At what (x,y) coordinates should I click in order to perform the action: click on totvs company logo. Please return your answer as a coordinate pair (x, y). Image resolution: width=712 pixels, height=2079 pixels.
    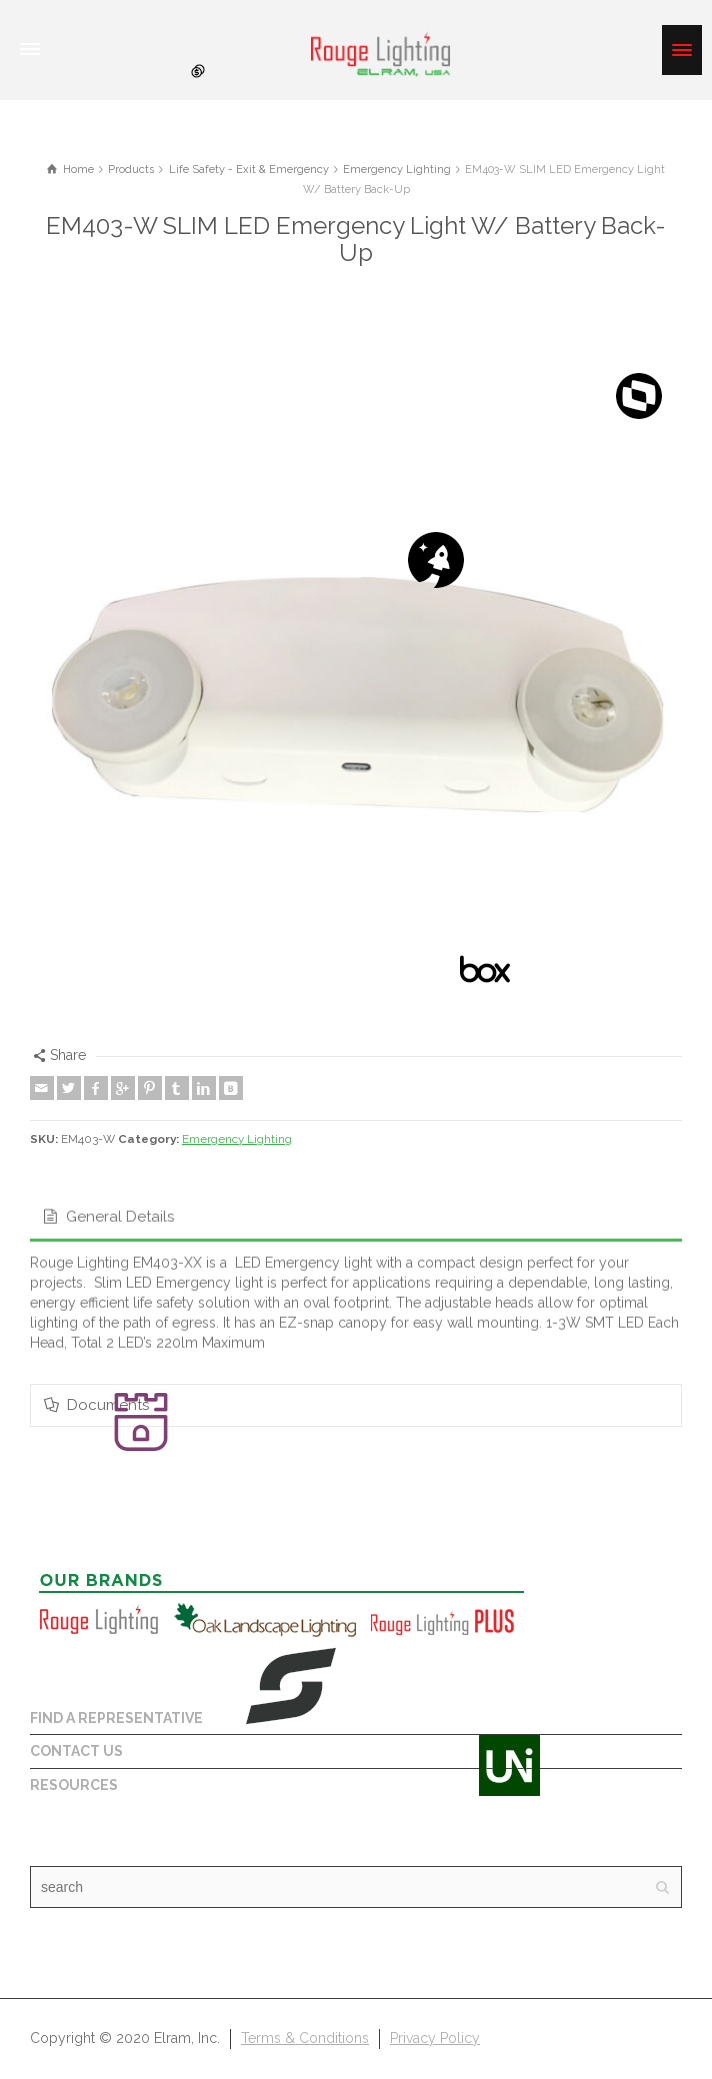
    Looking at the image, I should click on (639, 396).